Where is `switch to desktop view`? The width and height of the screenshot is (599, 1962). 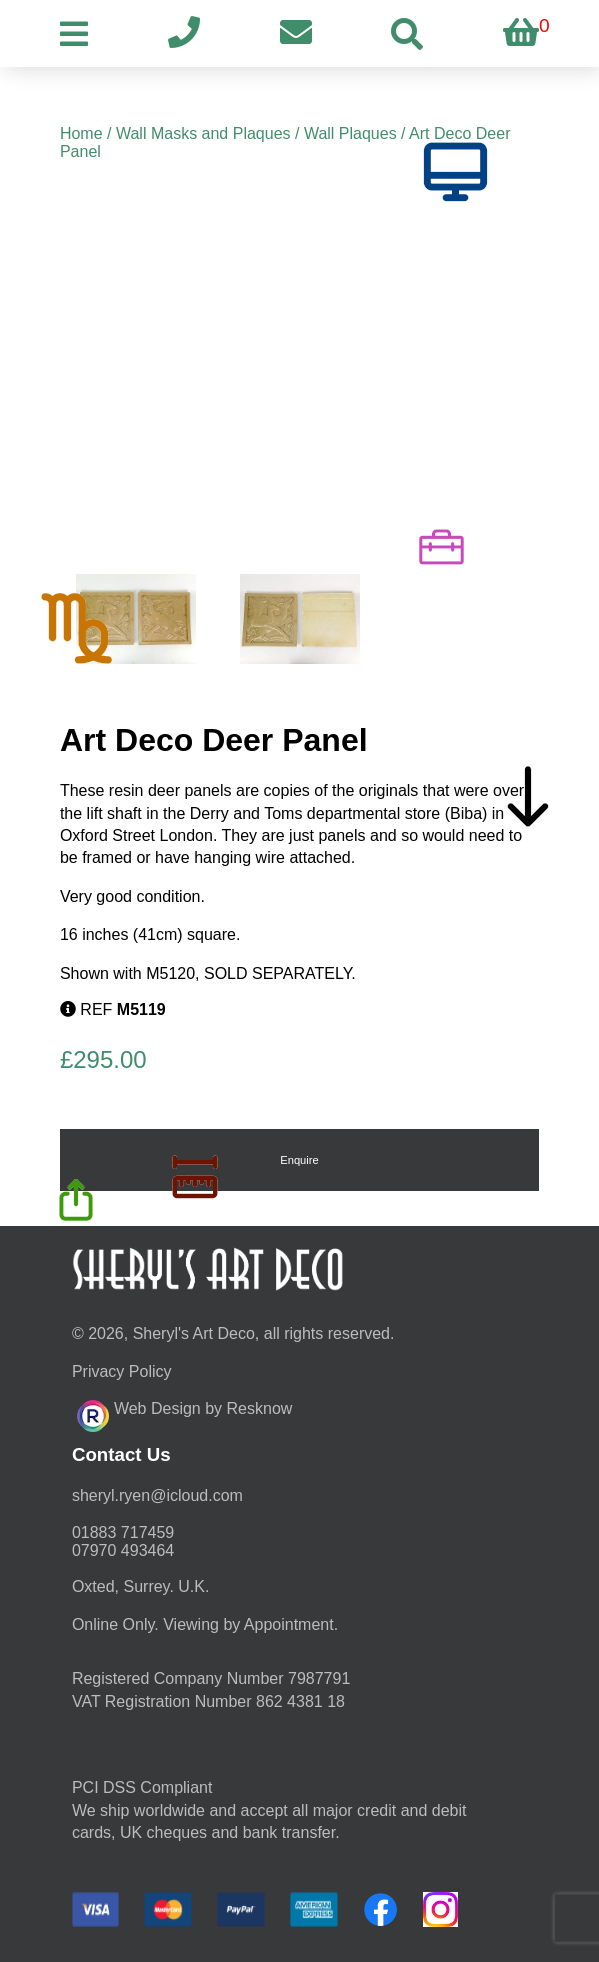 switch to desktop view is located at coordinates (455, 169).